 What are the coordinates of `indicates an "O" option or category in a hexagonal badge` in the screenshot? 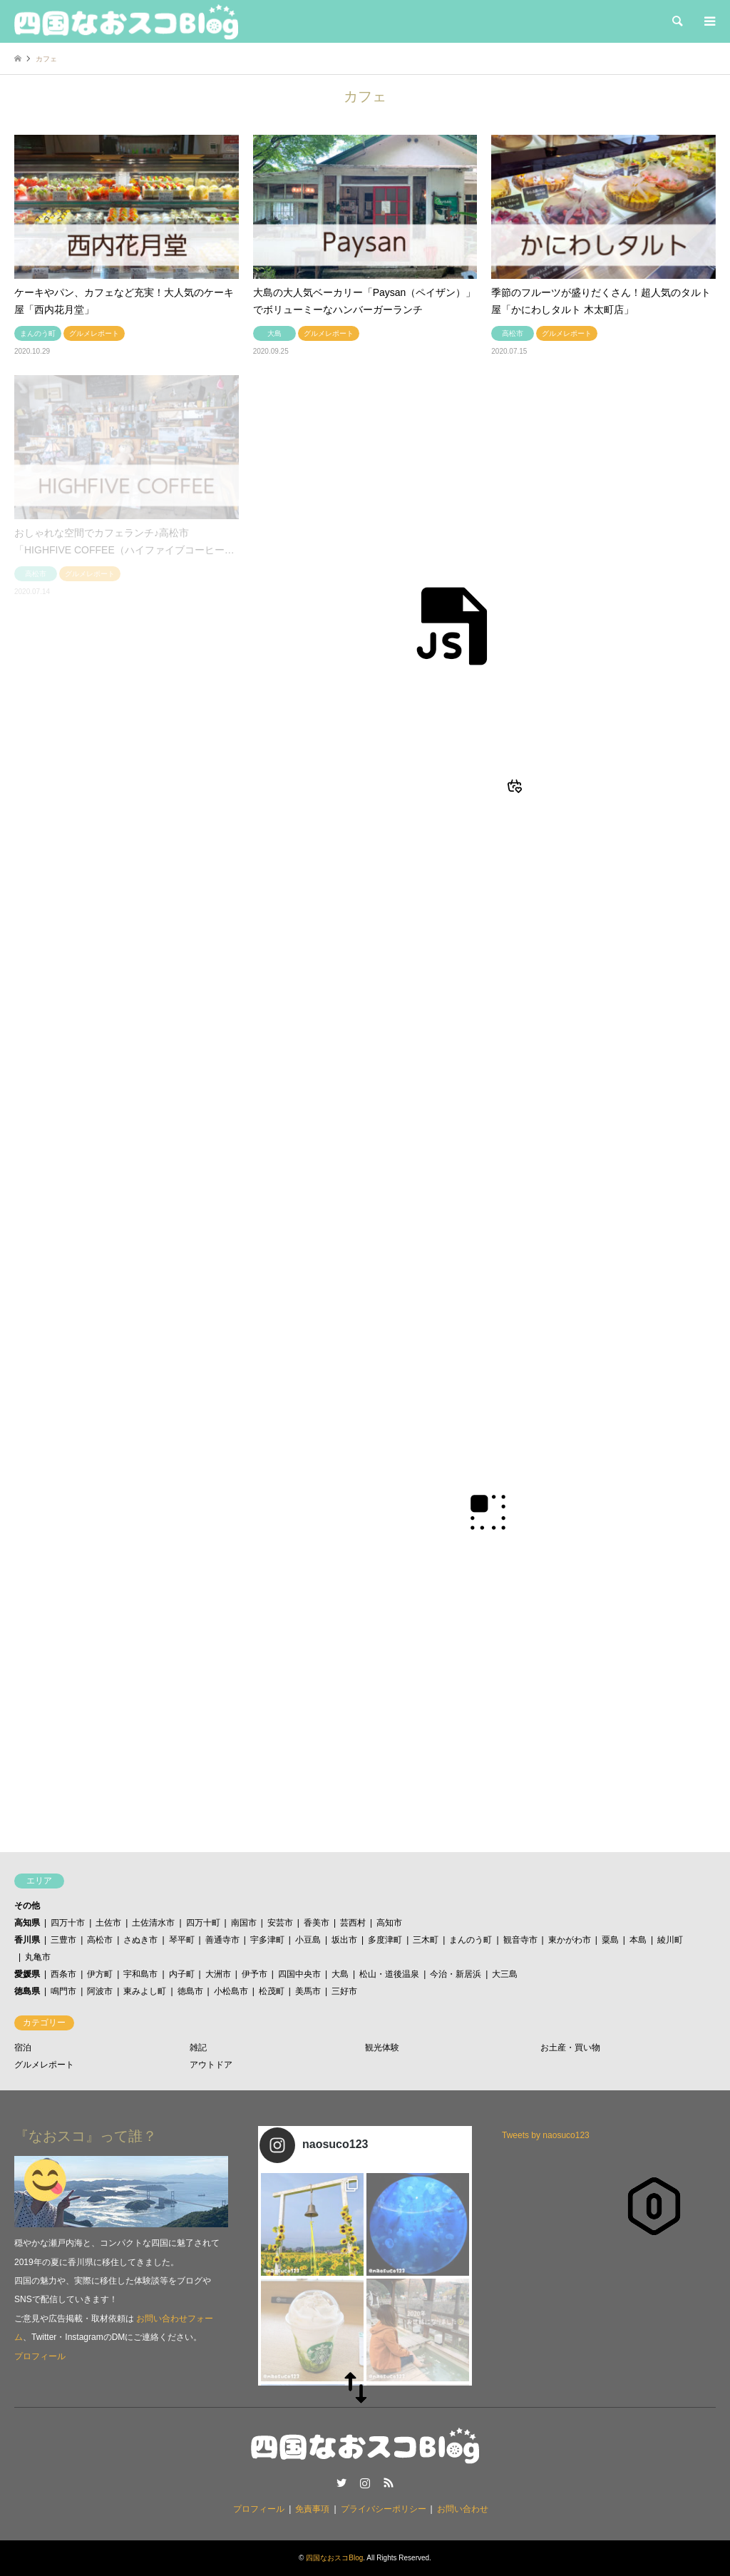 It's located at (654, 2206).